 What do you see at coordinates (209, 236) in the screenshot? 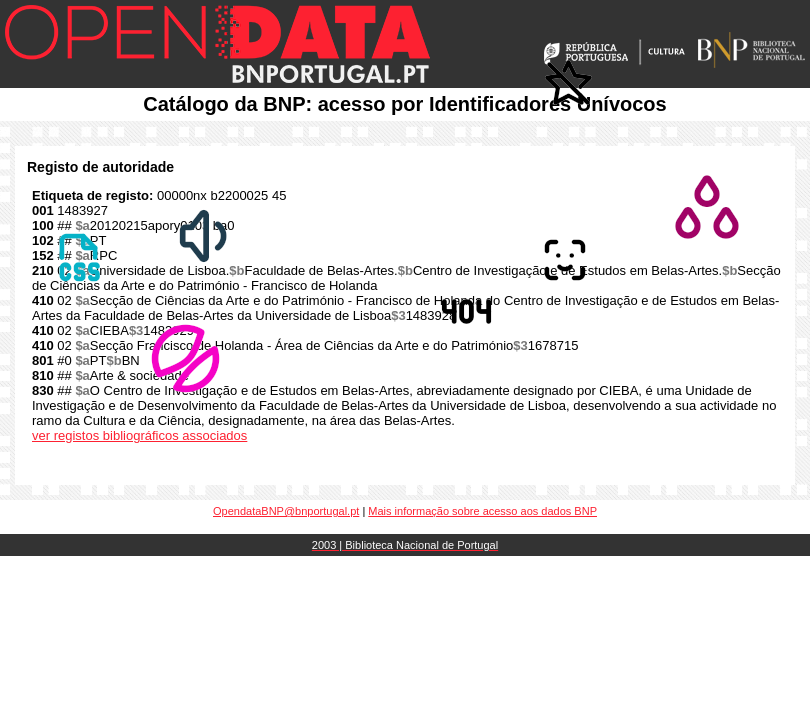
I see `adjust audio volume level` at bounding box center [209, 236].